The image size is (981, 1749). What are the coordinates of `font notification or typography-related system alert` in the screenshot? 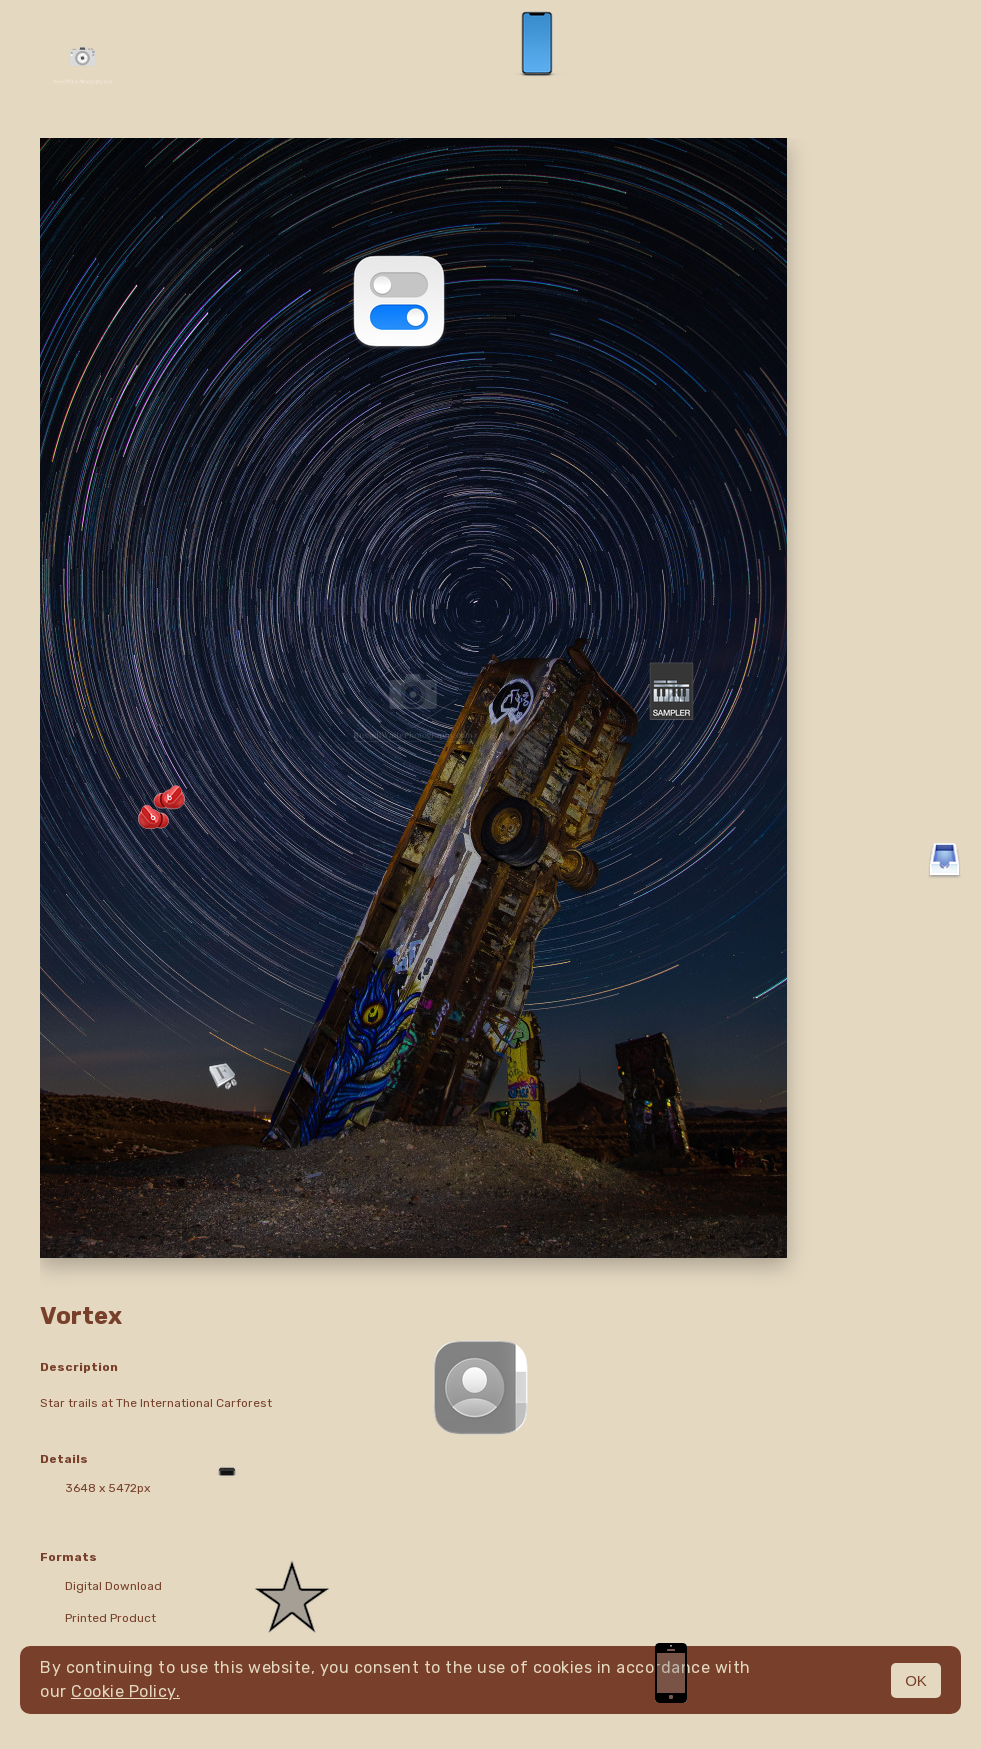 It's located at (223, 1076).